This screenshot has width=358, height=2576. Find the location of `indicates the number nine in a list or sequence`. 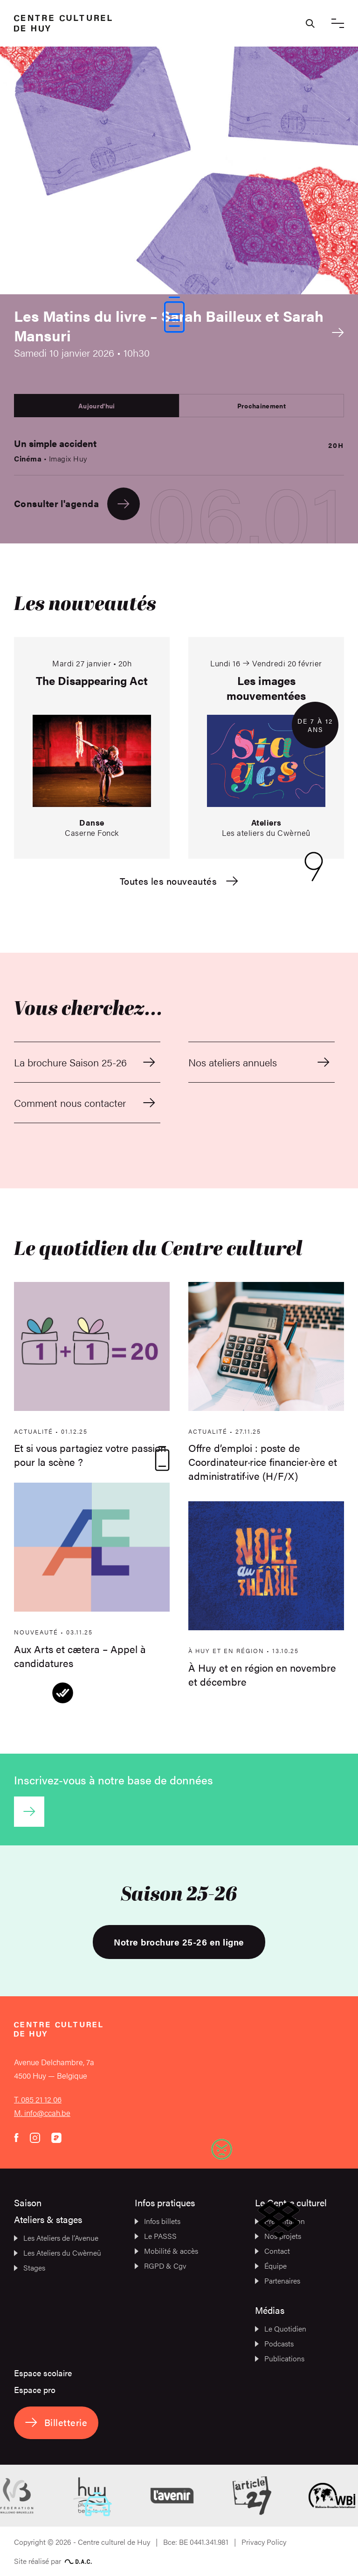

indicates the number nine in a list or sequence is located at coordinates (314, 867).